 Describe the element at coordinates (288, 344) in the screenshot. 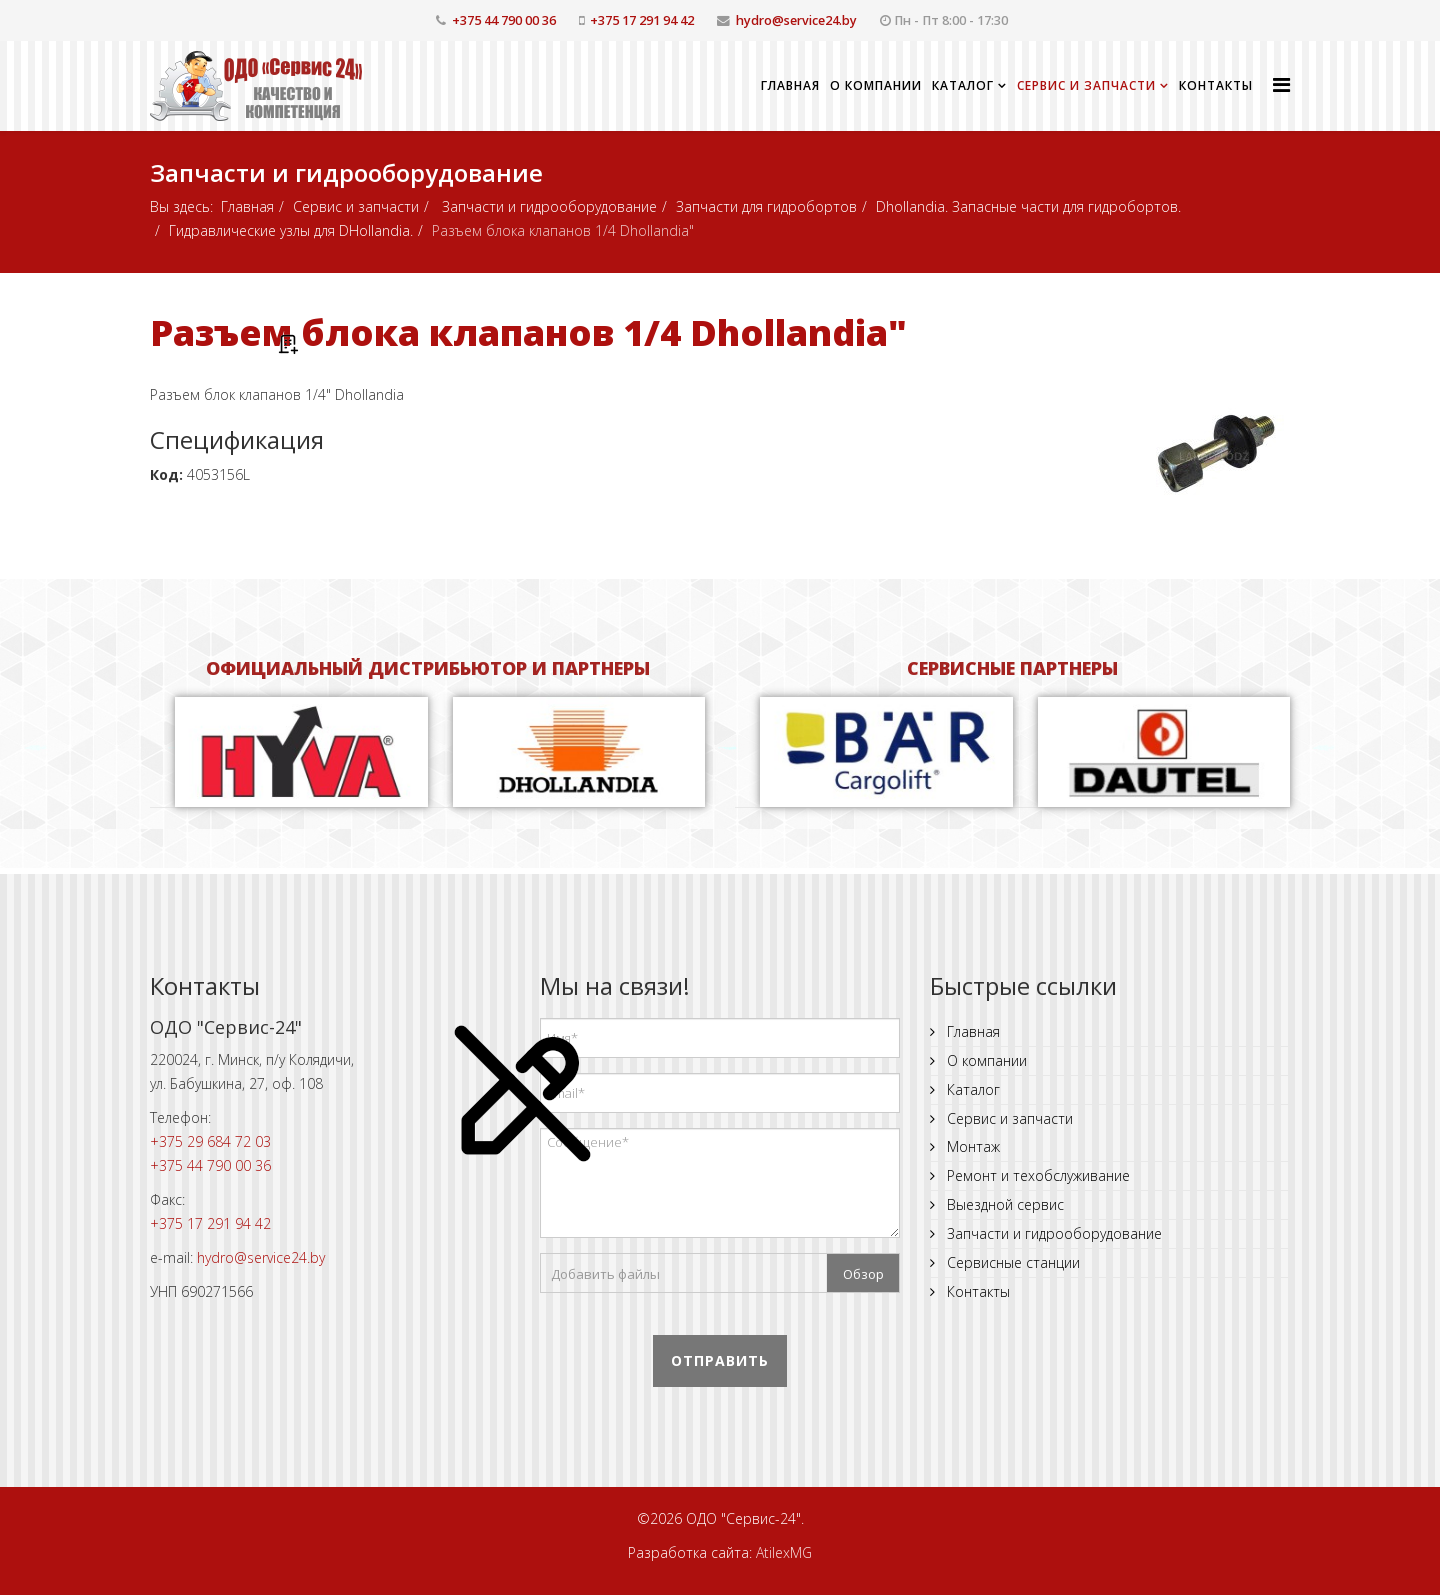

I see `add a new building or property` at that location.